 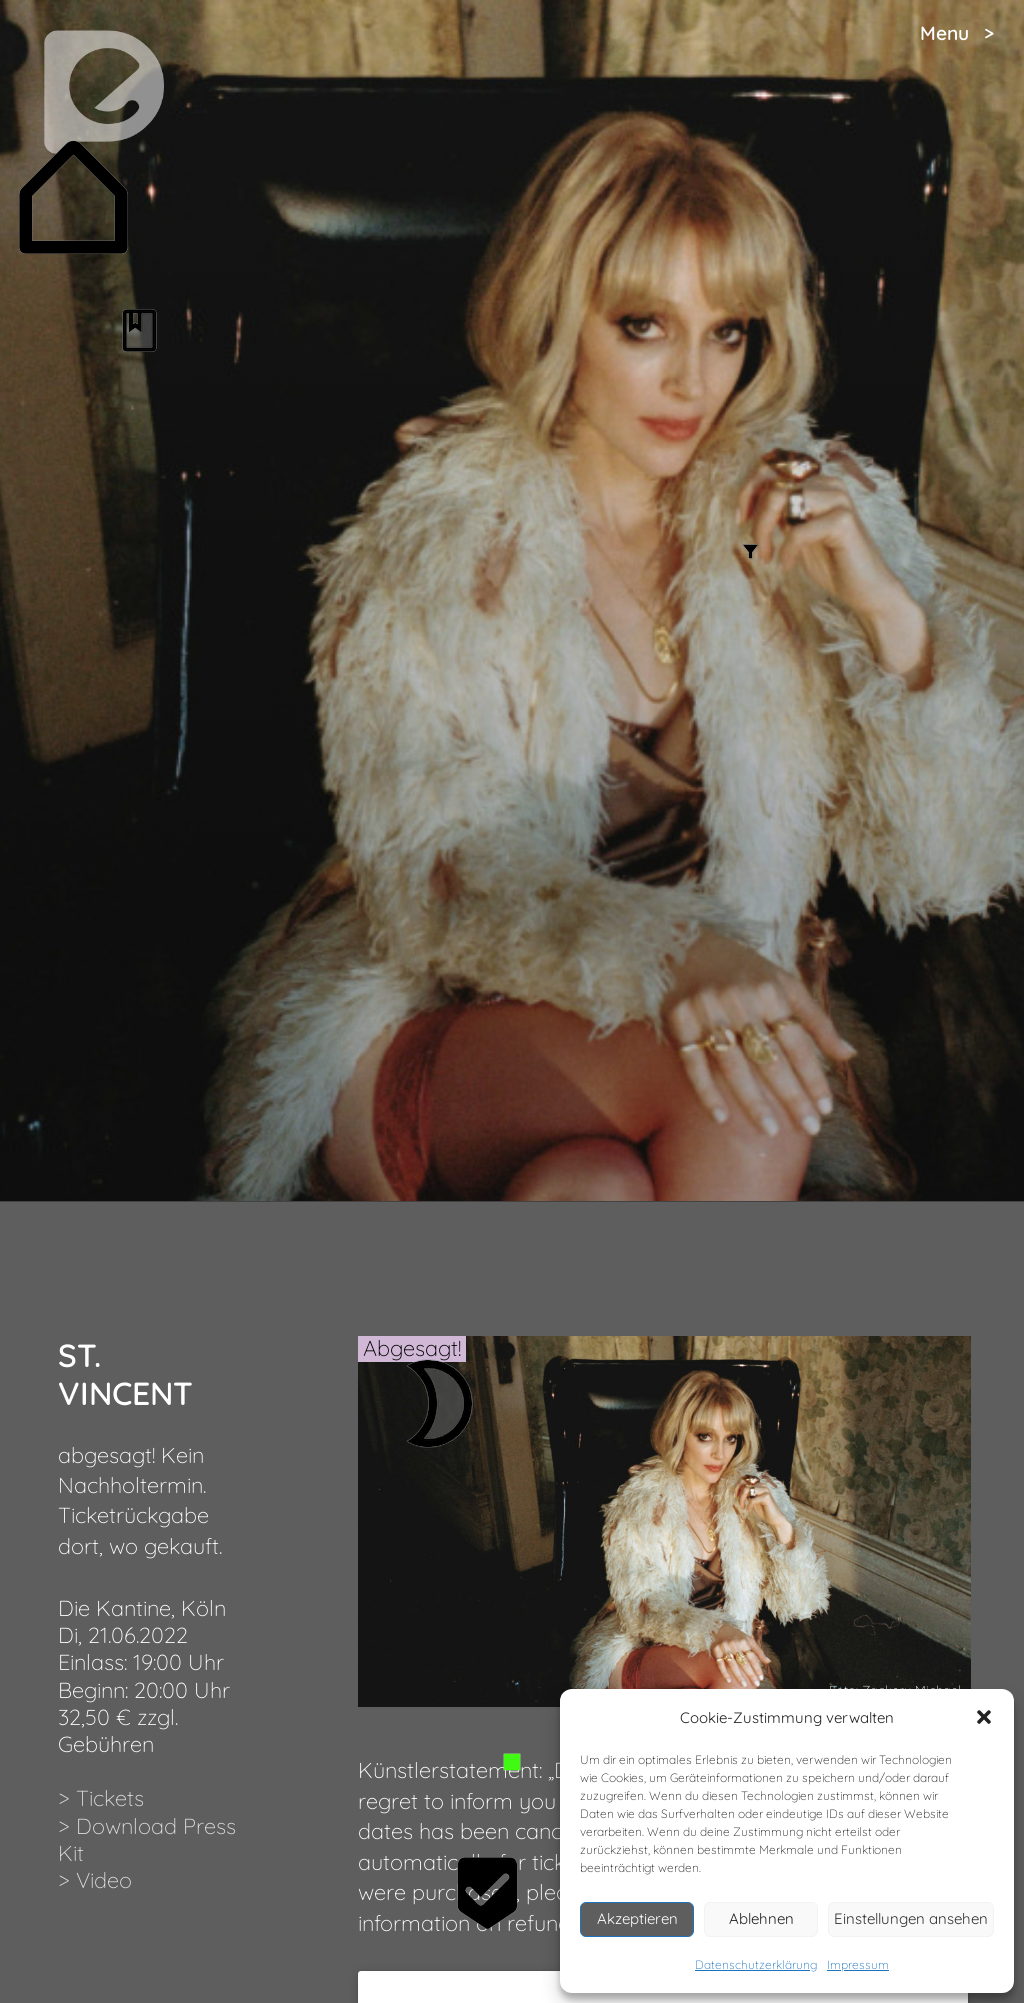 I want to click on navigate to home screen, so click(x=73, y=199).